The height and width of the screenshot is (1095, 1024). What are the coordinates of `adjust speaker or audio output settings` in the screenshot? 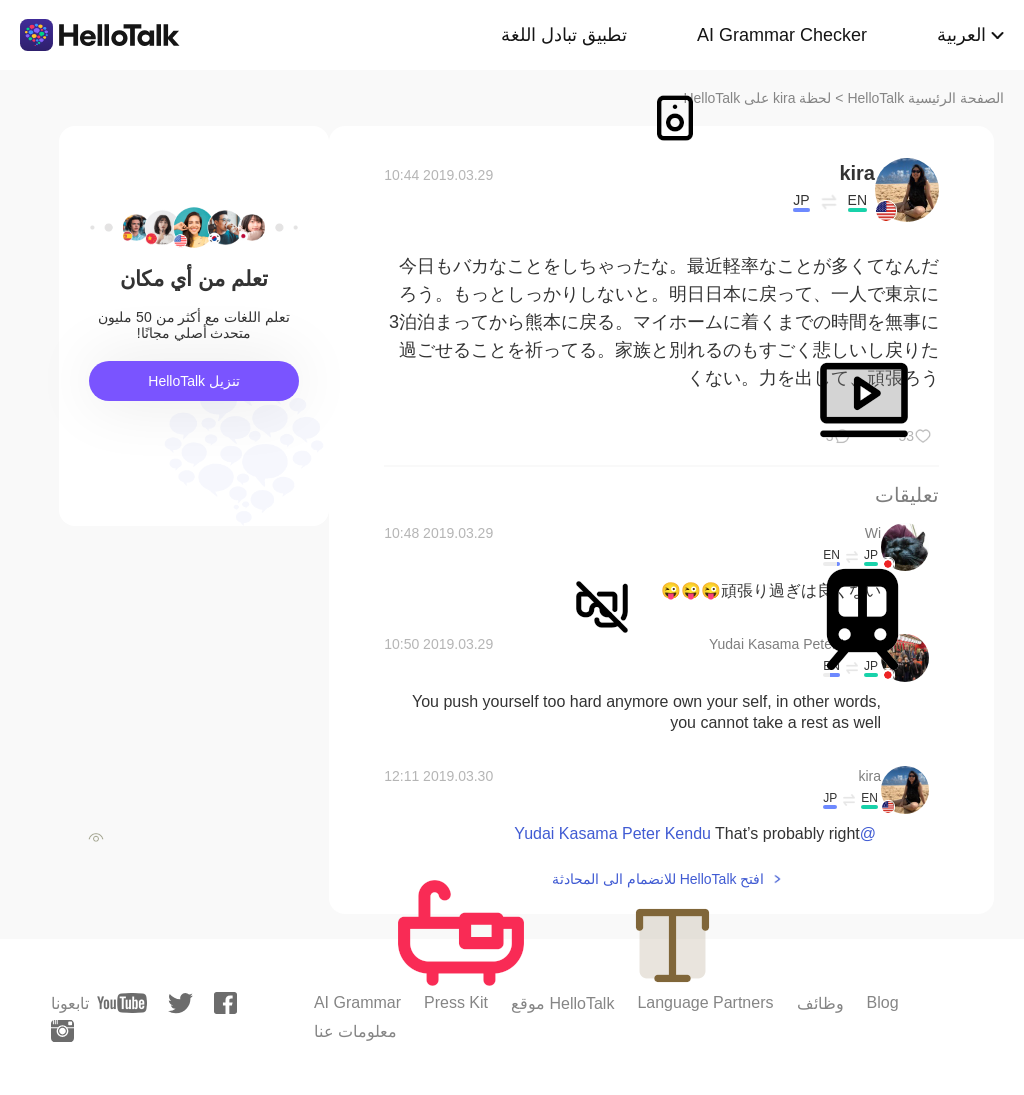 It's located at (675, 118).